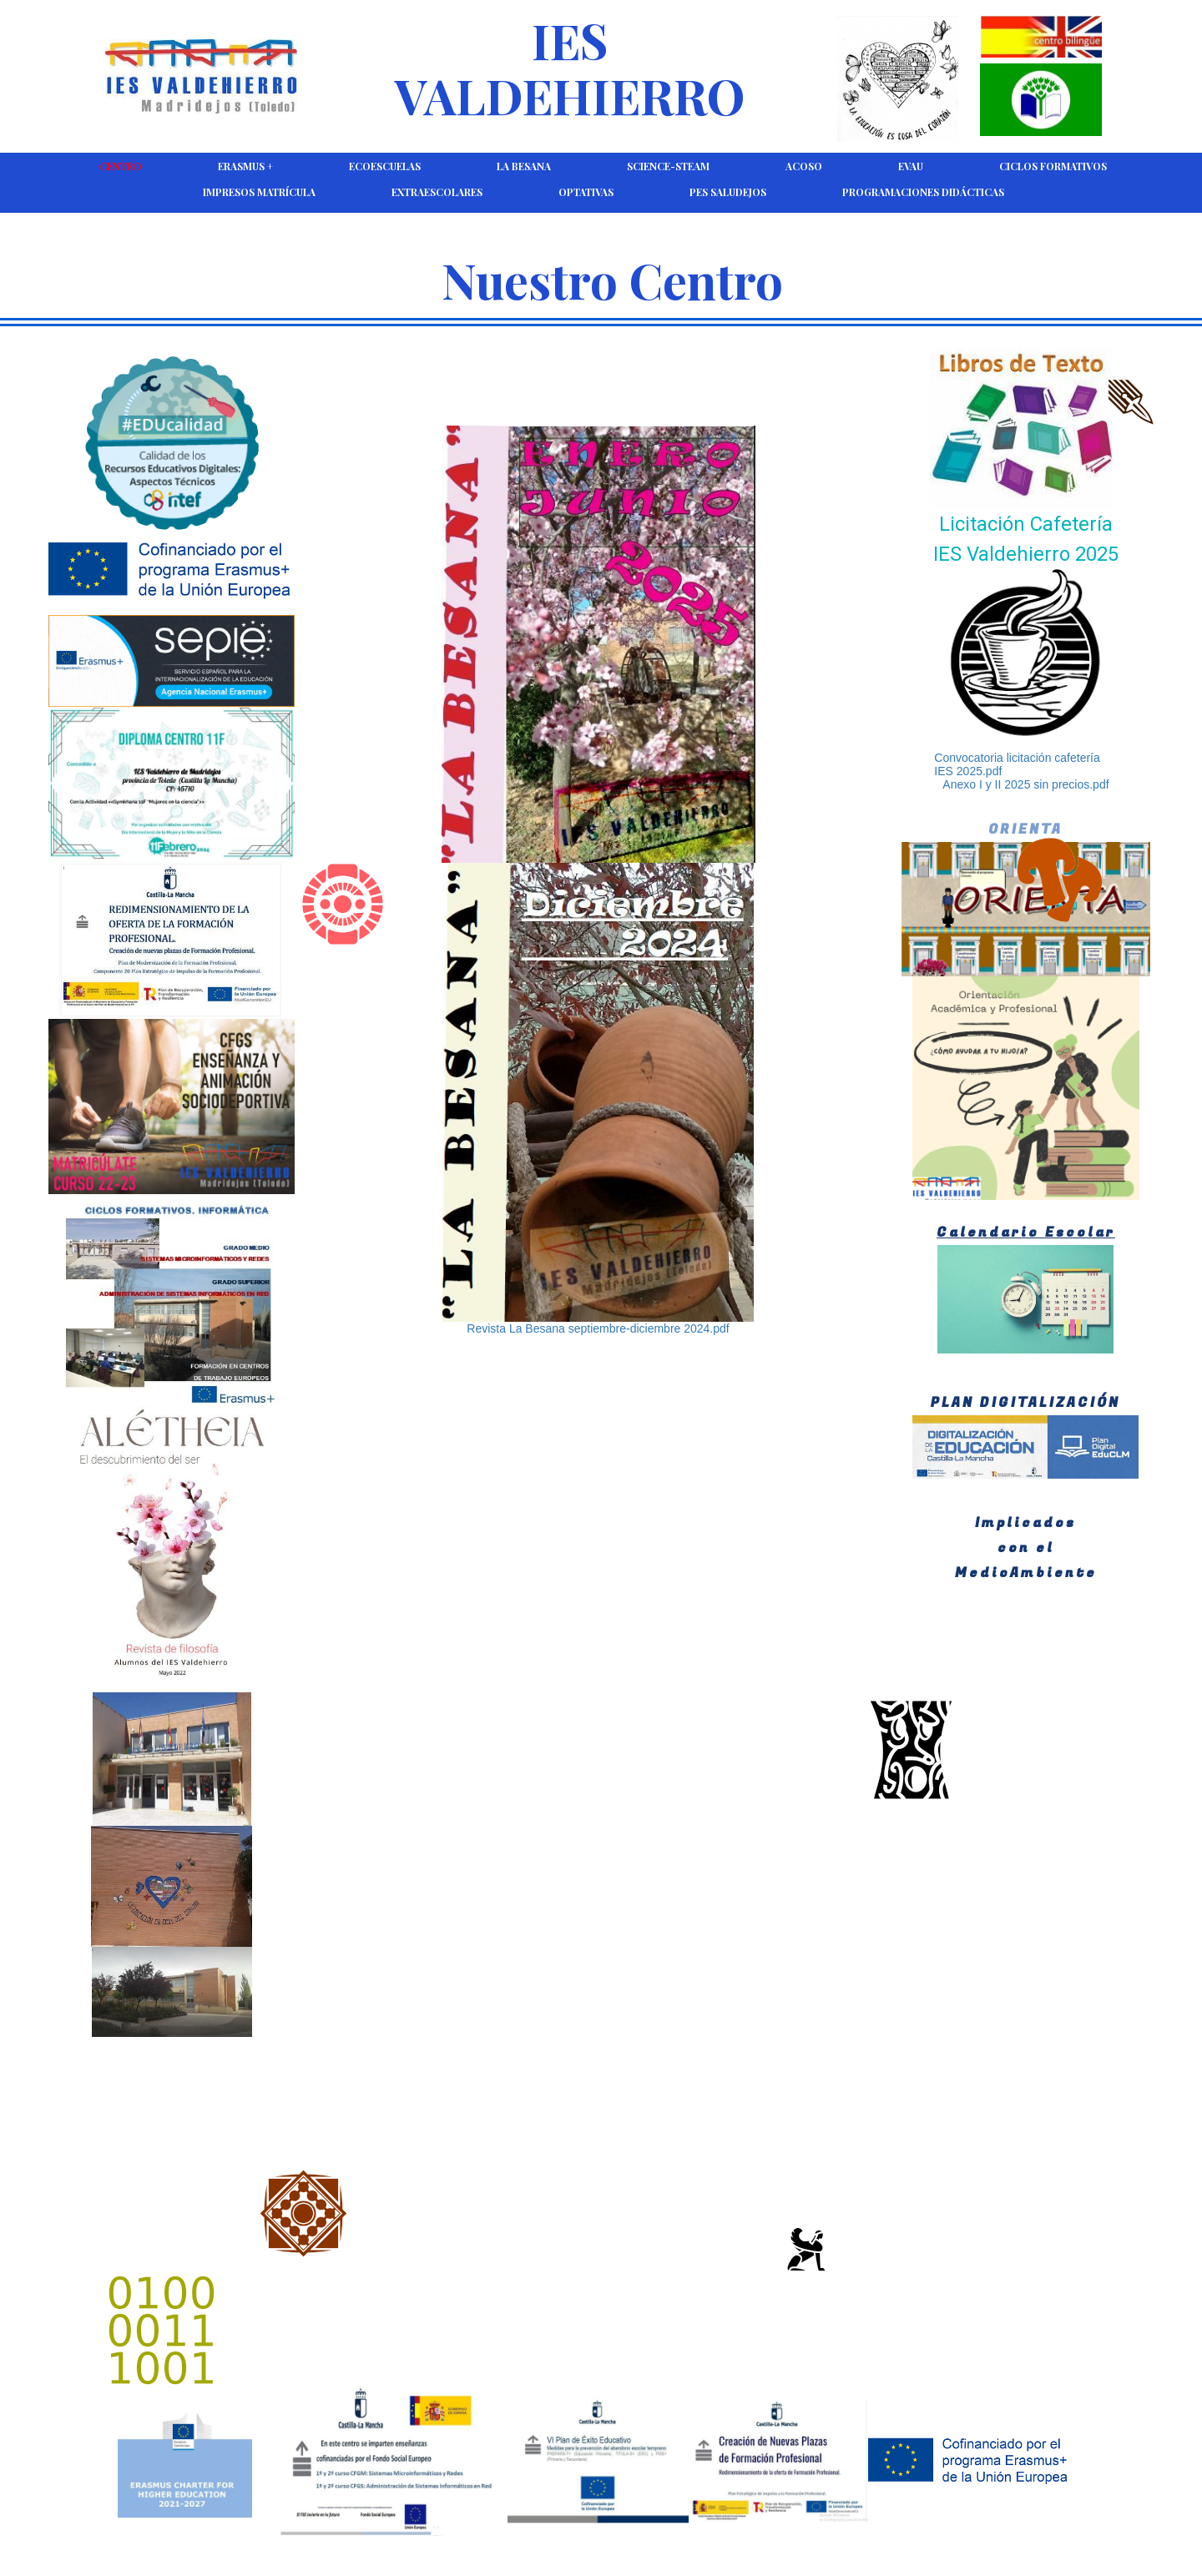 This screenshot has width=1202, height=2576. Describe the element at coordinates (303, 2213) in the screenshot. I see `decorative geometric pattern or badge element` at that location.